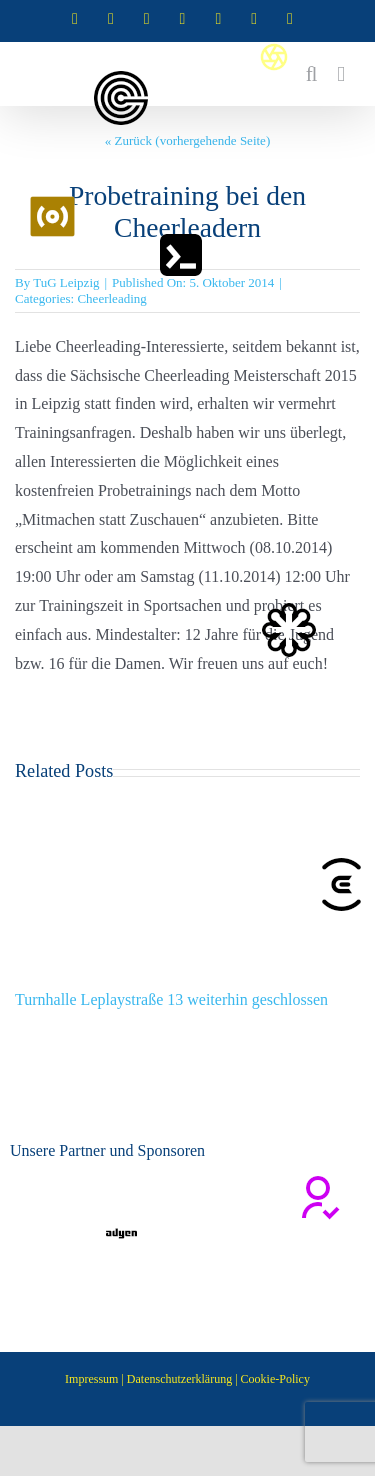 The width and height of the screenshot is (375, 1476). What do you see at coordinates (121, 1233) in the screenshot?
I see `adyen payment platform logo` at bounding box center [121, 1233].